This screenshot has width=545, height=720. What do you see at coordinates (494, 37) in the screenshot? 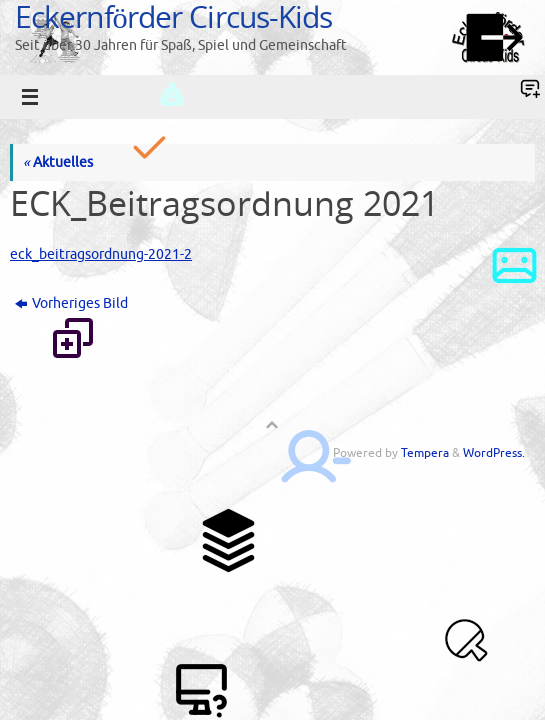
I see `log out of your account` at bounding box center [494, 37].